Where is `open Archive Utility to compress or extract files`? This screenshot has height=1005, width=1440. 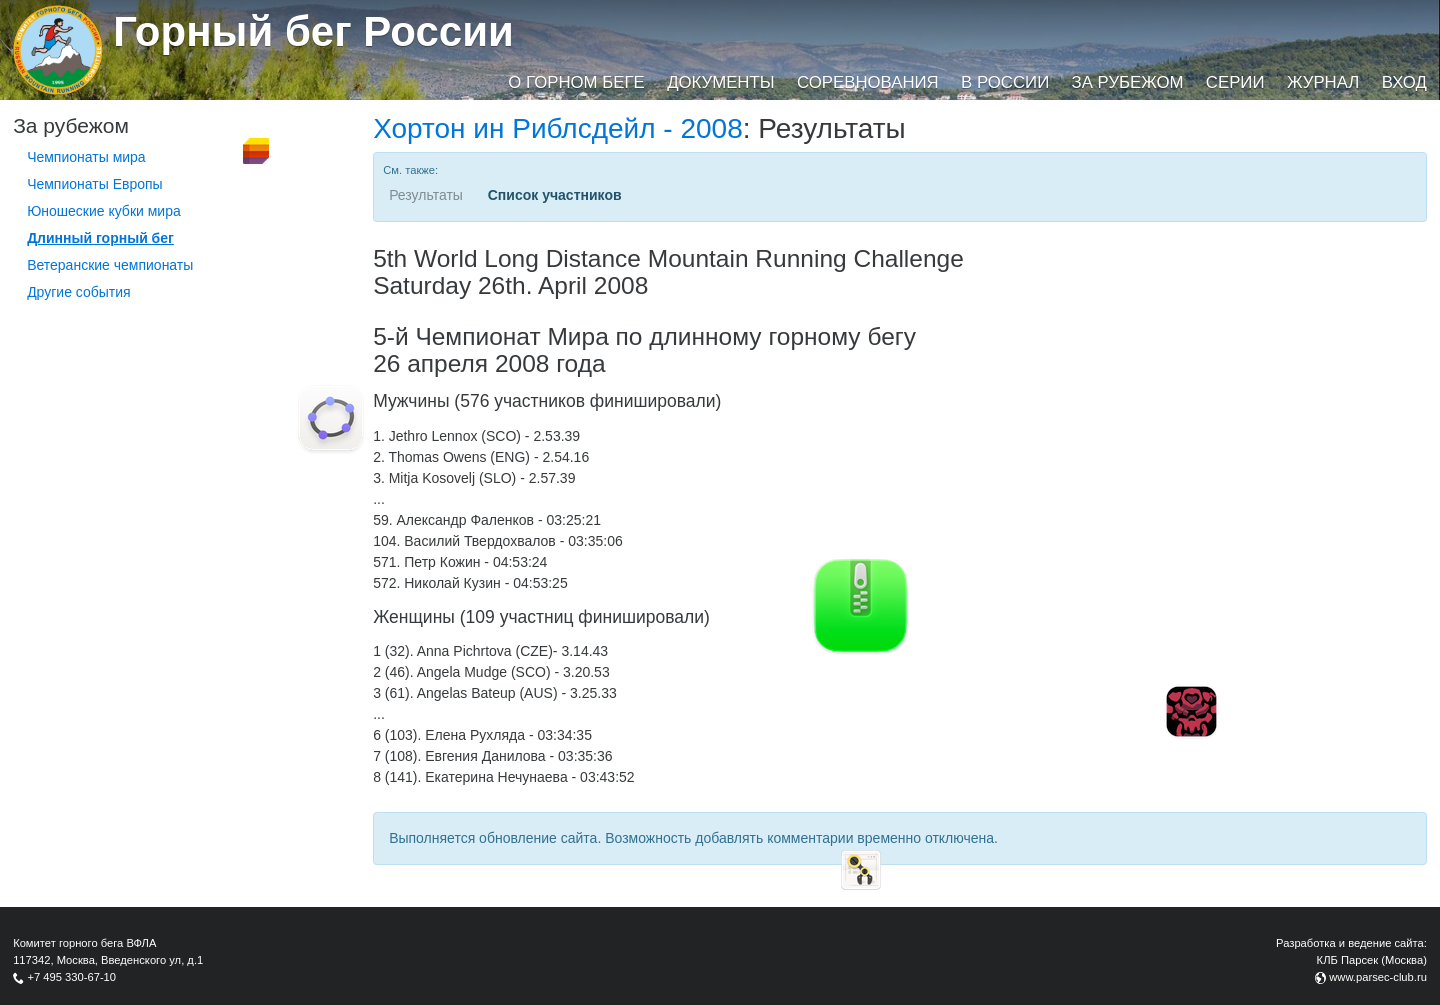
open Archive Utility to compress or extract files is located at coordinates (860, 605).